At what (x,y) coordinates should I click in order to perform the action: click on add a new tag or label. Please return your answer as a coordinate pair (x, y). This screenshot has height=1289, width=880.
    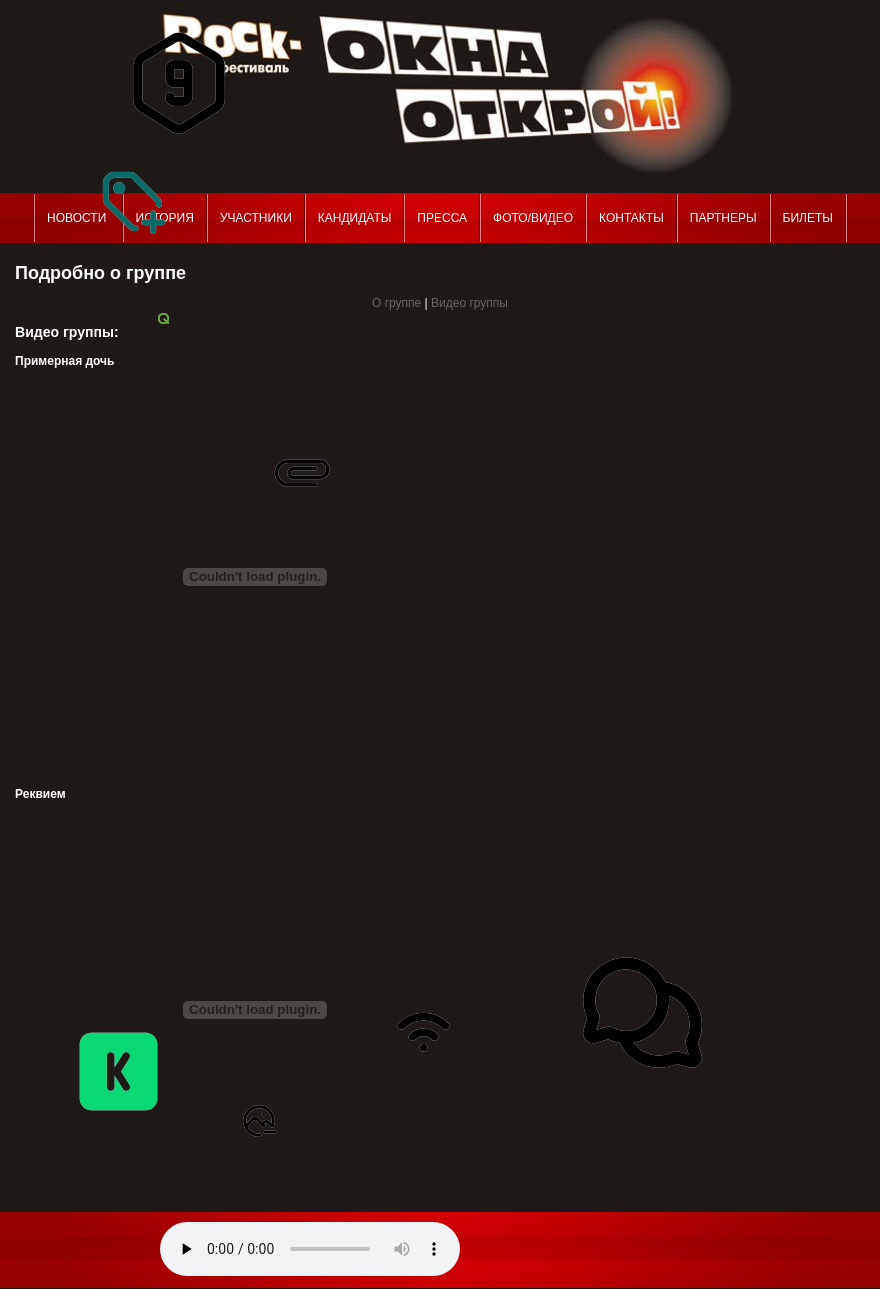
    Looking at the image, I should click on (132, 201).